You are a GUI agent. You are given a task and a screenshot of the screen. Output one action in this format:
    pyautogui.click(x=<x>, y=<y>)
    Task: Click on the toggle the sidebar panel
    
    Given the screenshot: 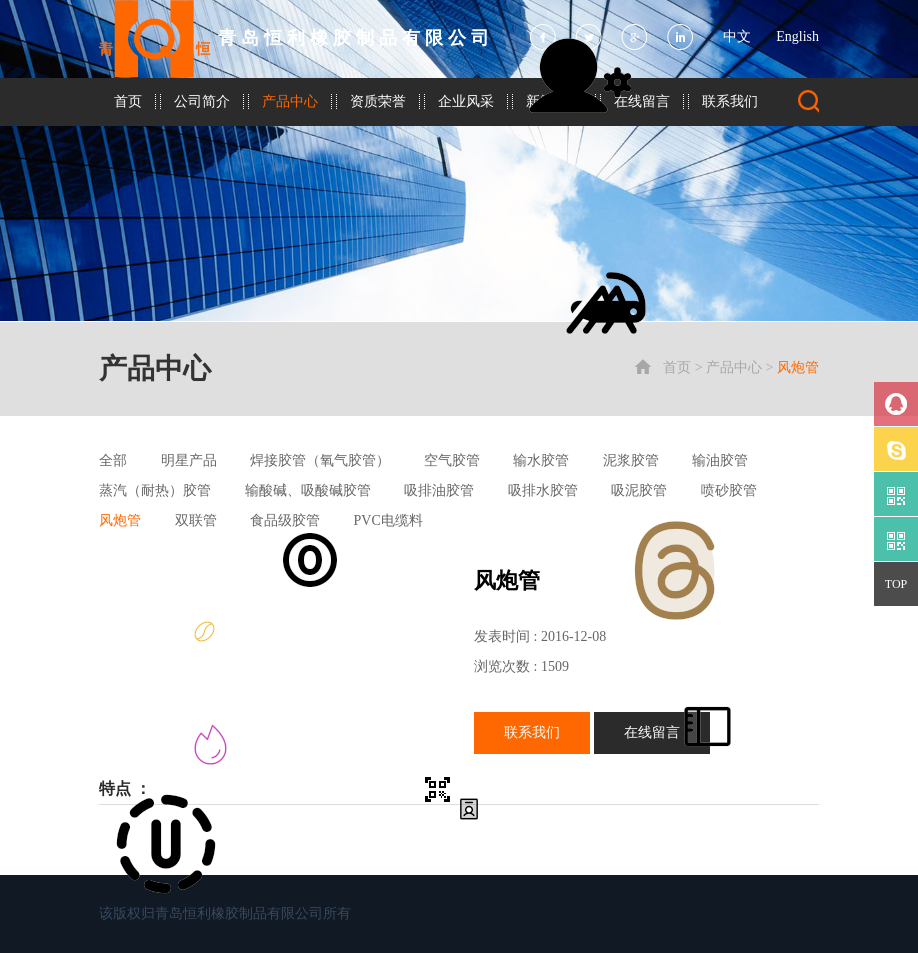 What is the action you would take?
    pyautogui.click(x=707, y=726)
    